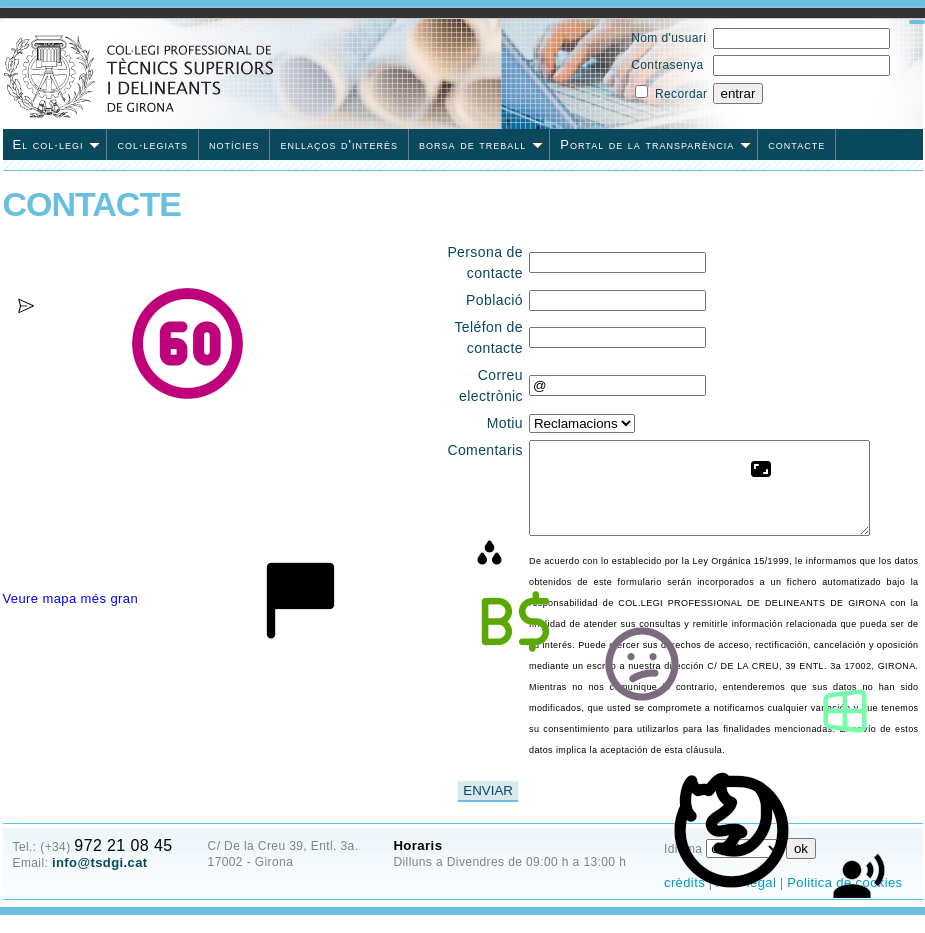 Image resolution: width=925 pixels, height=933 pixels. I want to click on indicates a confused or uncertain state, so click(642, 664).